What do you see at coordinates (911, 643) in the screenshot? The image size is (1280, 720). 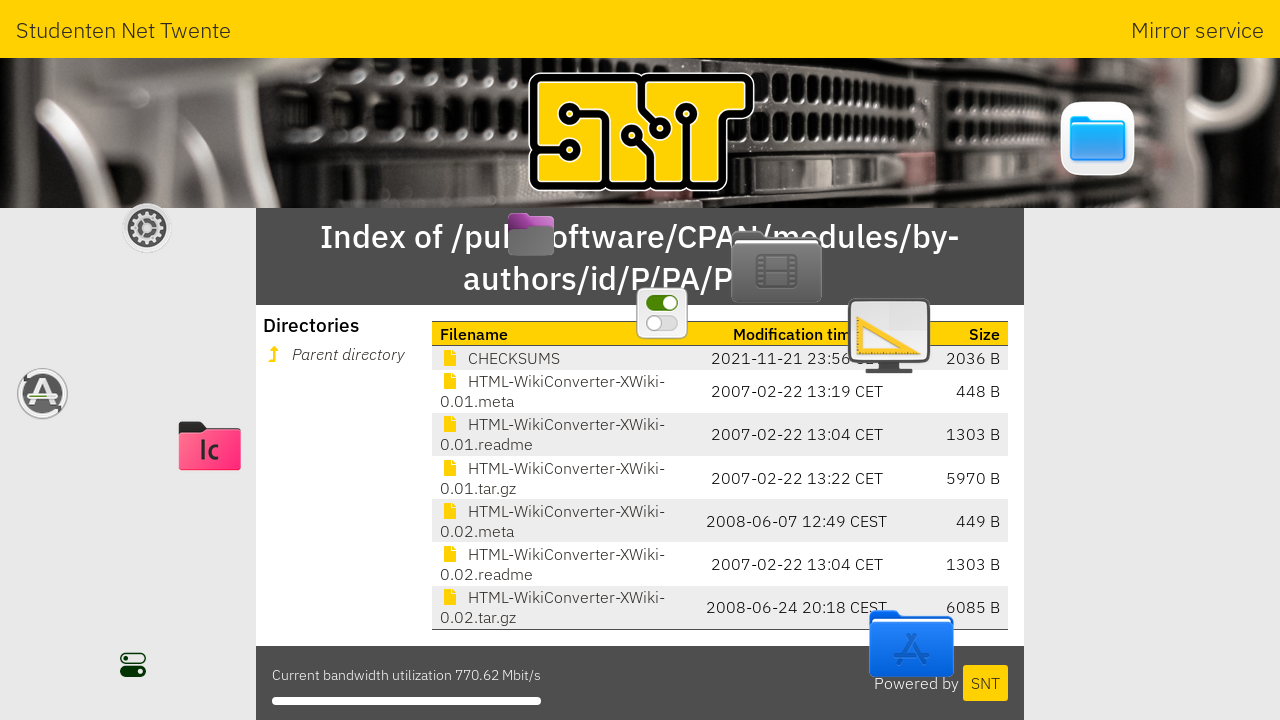 I see `open templates folder` at bounding box center [911, 643].